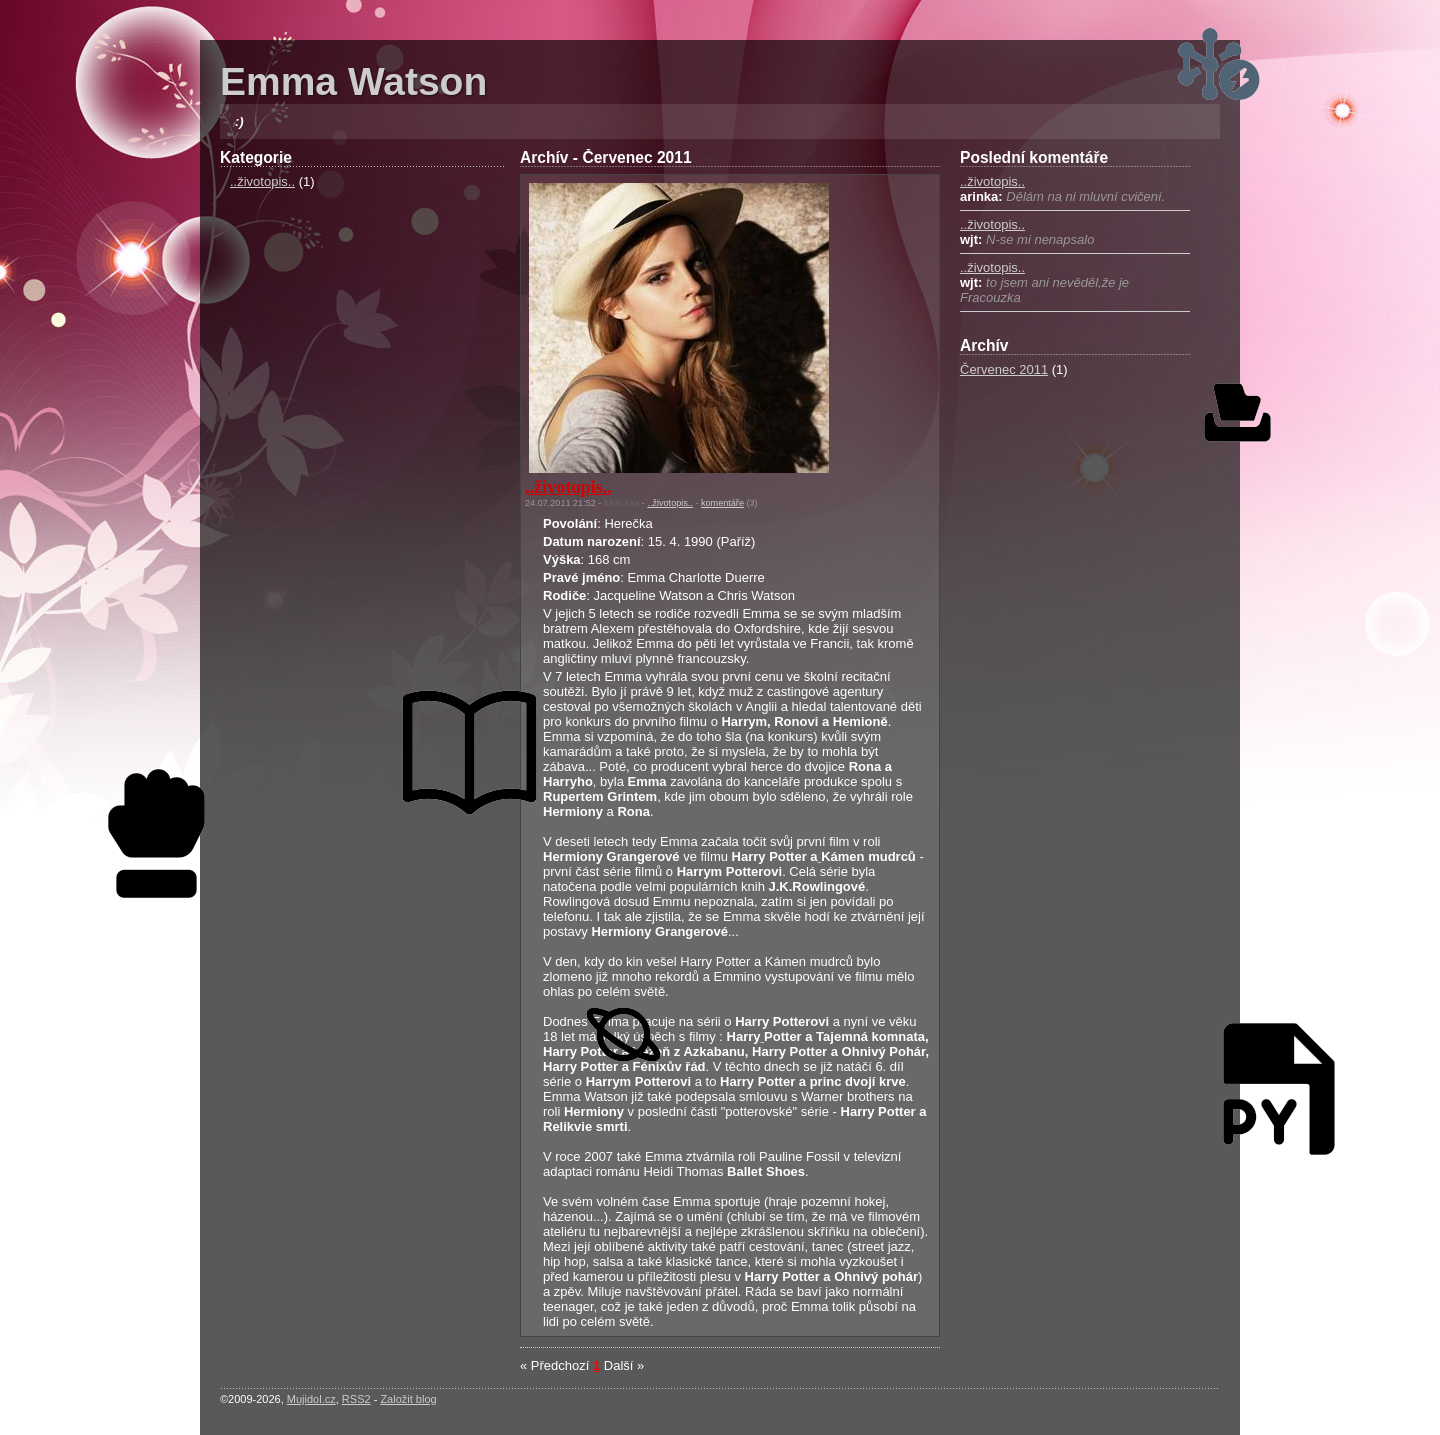 This screenshot has width=1440, height=1435. What do you see at coordinates (1279, 1089) in the screenshot?
I see `open a python file` at bounding box center [1279, 1089].